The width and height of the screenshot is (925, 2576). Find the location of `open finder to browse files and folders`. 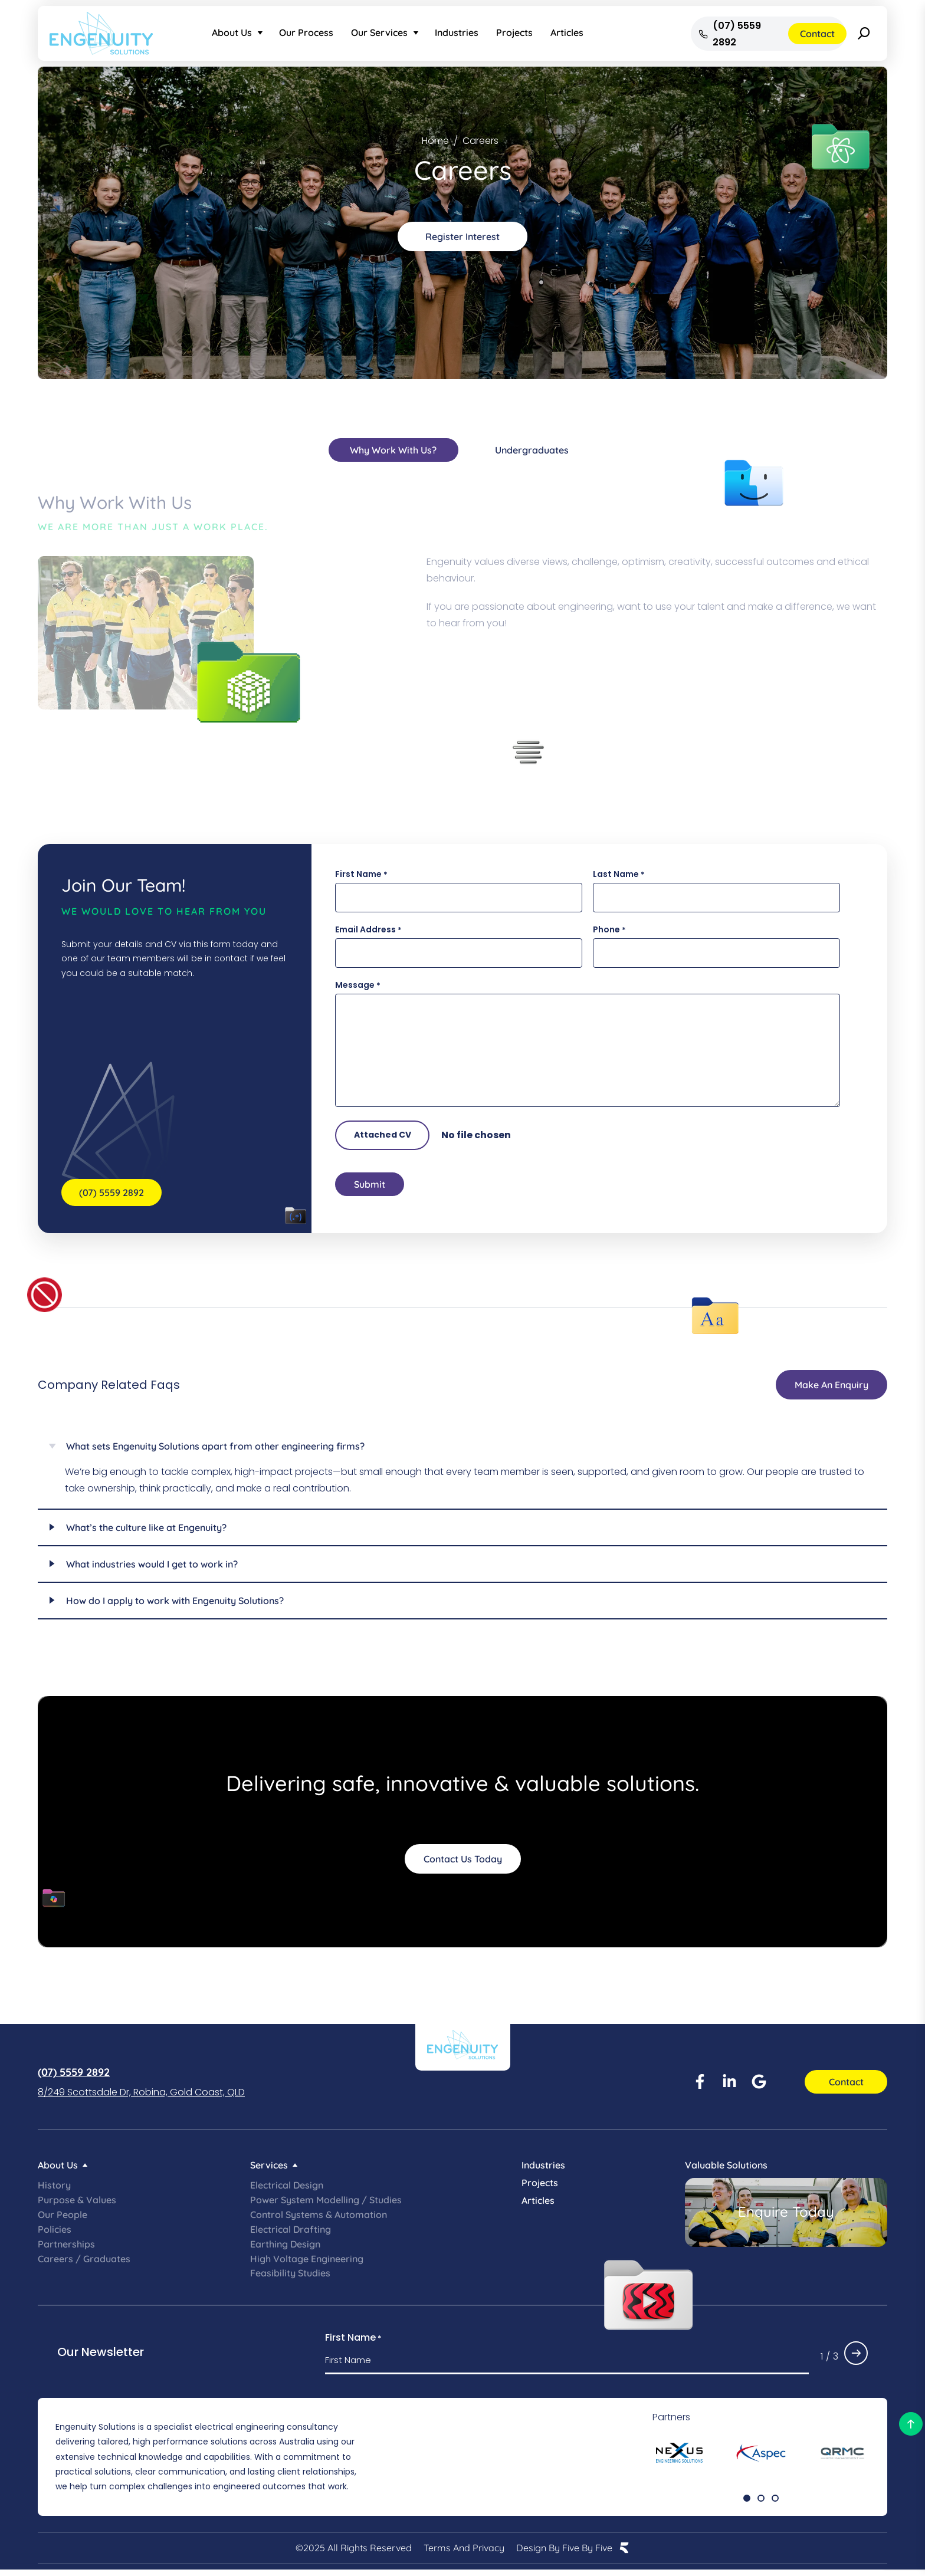

open finder to browse files and folders is located at coordinates (753, 484).